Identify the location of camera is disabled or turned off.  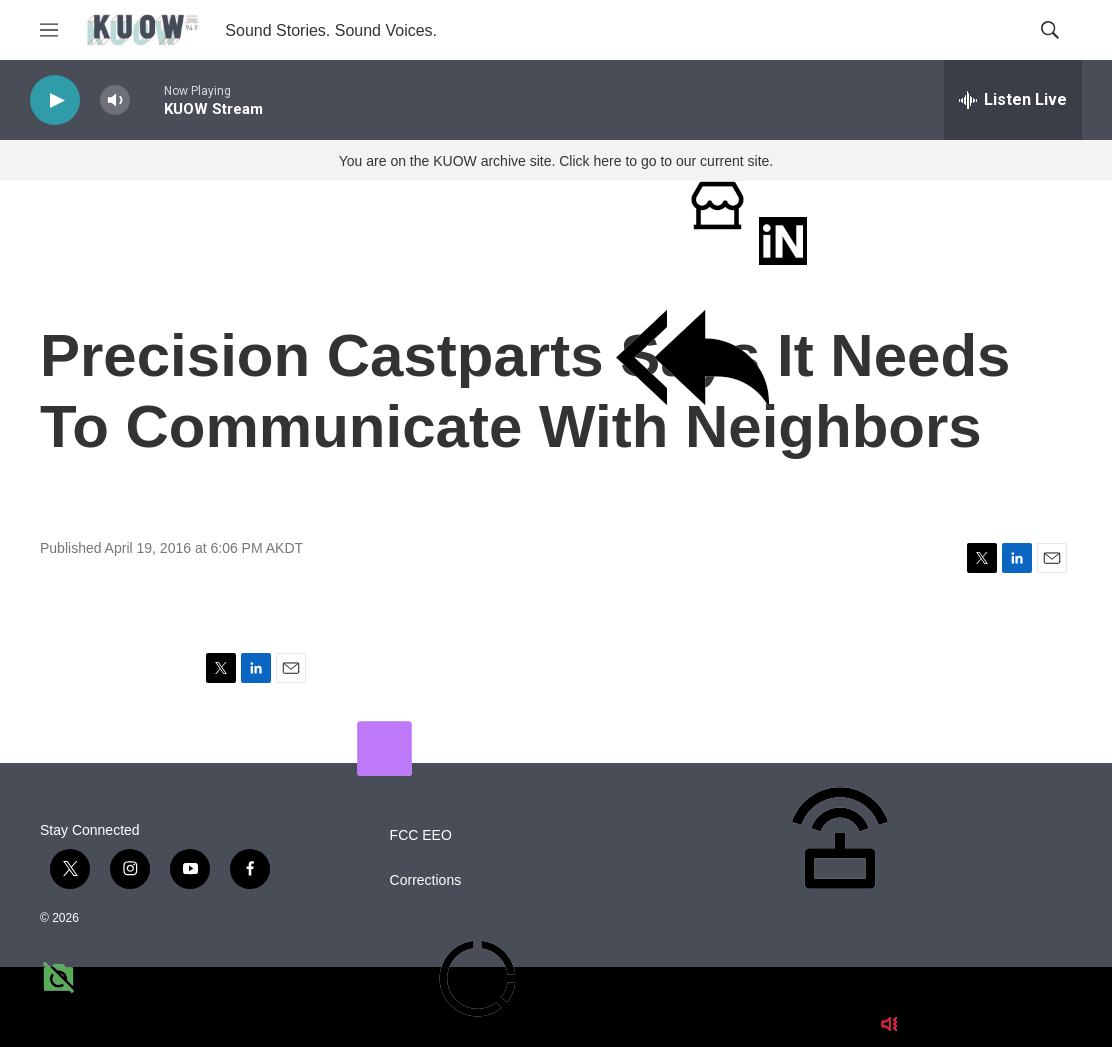
(58, 977).